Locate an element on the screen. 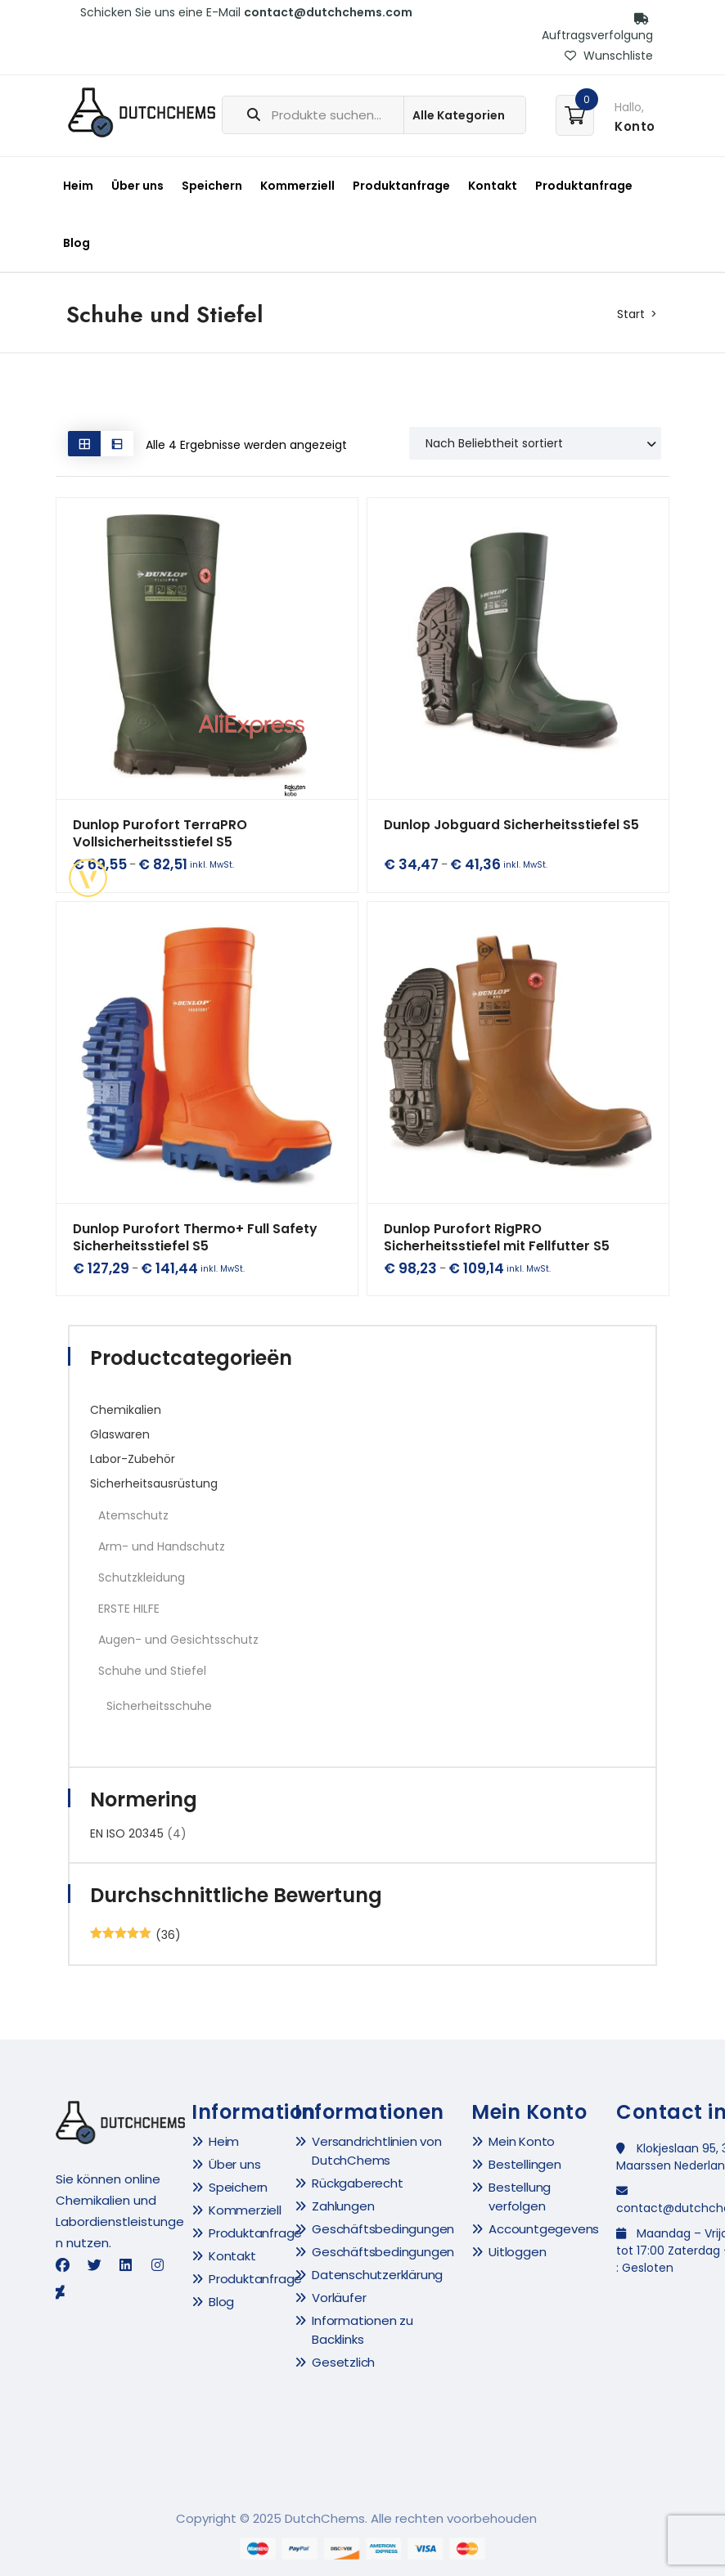 The width and height of the screenshot is (725, 2576). open the Rakuten Kobo e-reader app is located at coordinates (295, 790).